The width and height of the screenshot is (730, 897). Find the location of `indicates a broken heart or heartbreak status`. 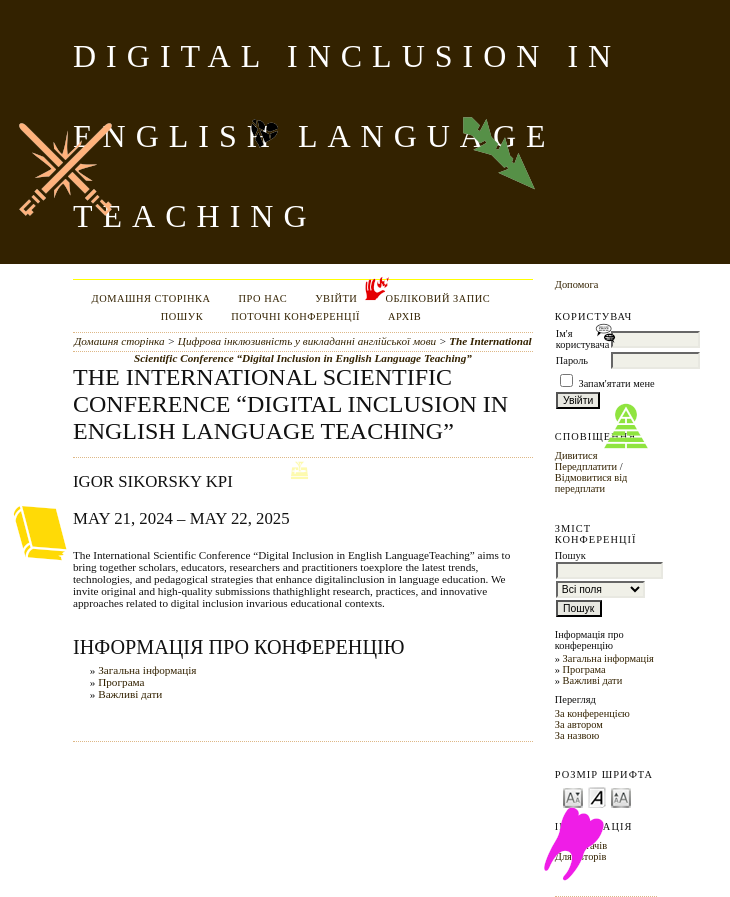

indicates a broken heart or heartbreak status is located at coordinates (264, 133).